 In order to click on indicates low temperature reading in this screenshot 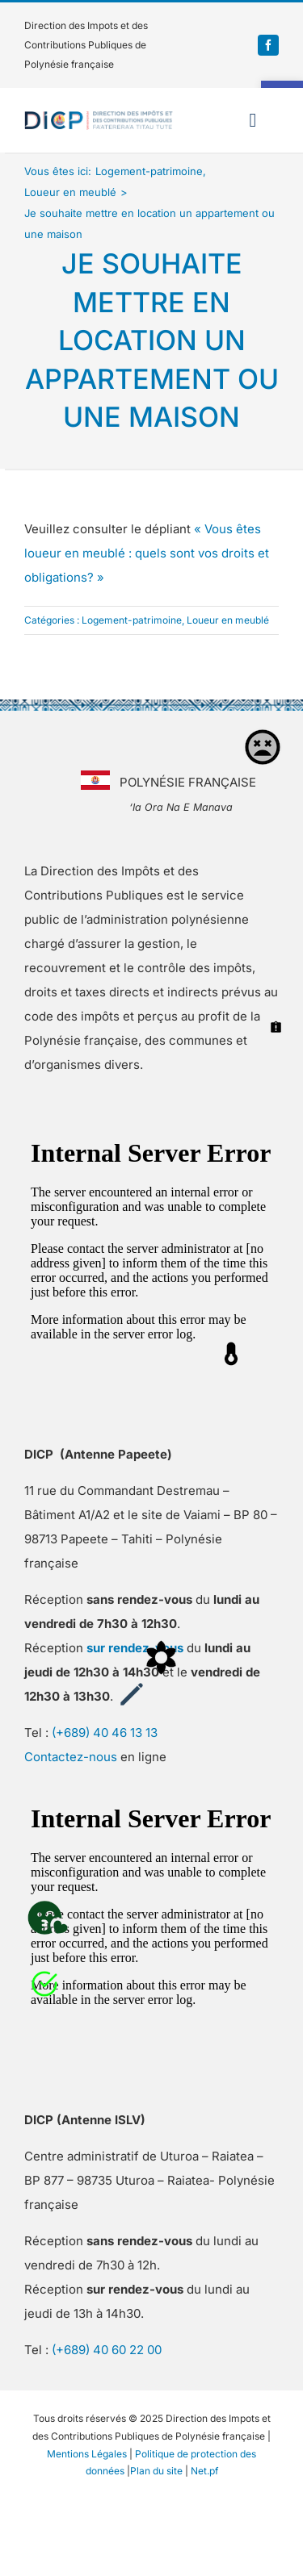, I will do `click(231, 1354)`.